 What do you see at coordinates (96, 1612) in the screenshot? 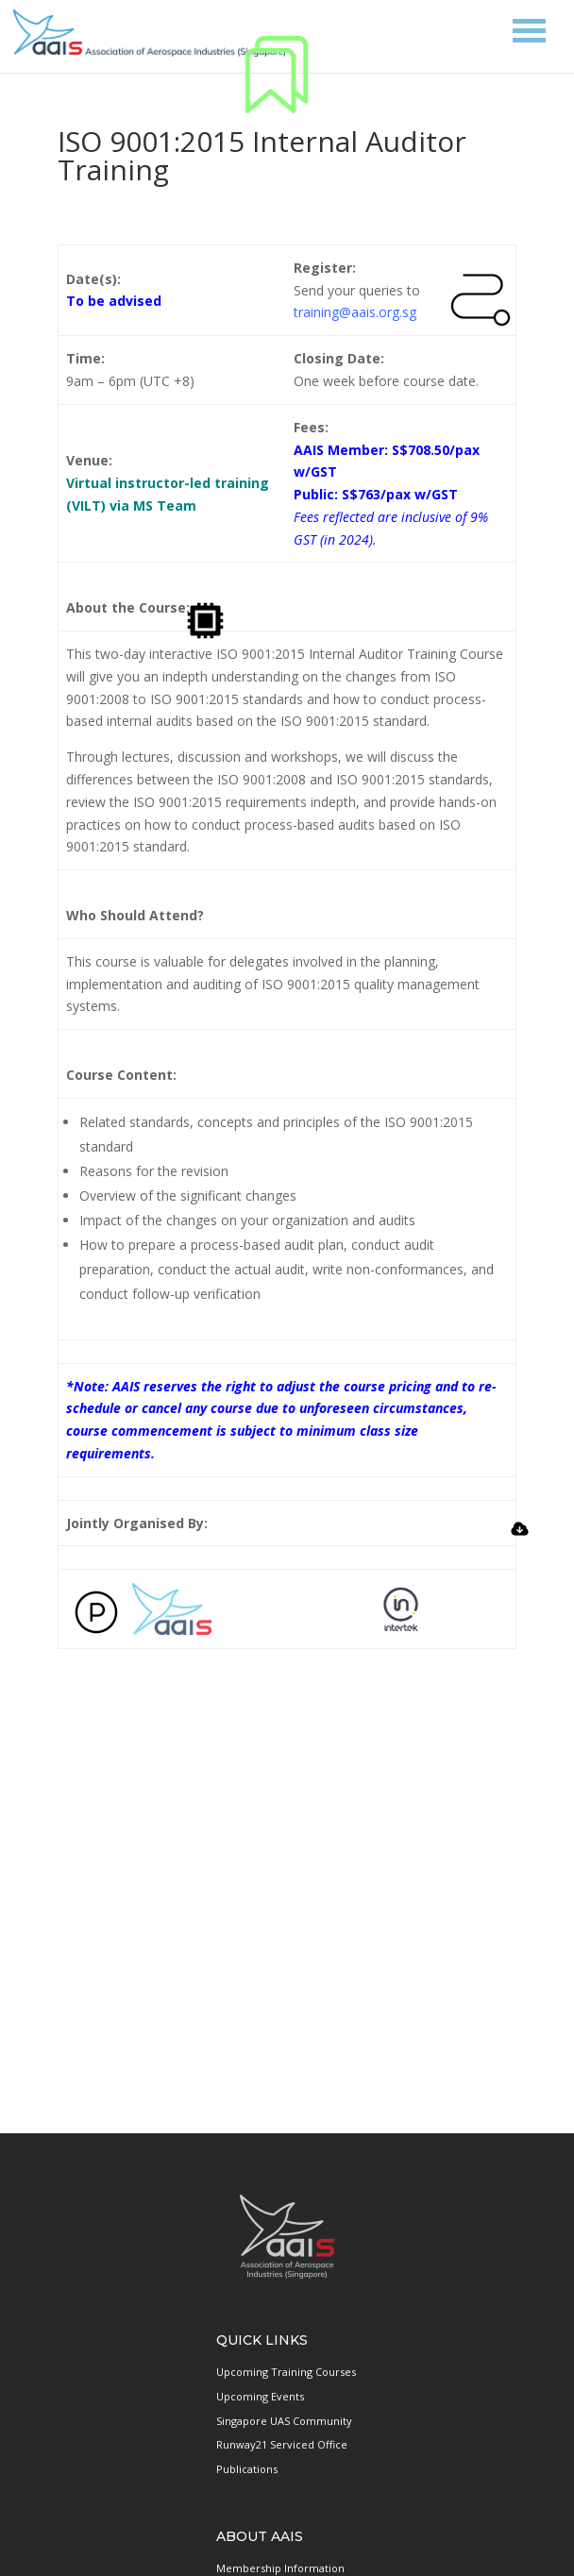
I see `parking location or availability indicator` at bounding box center [96, 1612].